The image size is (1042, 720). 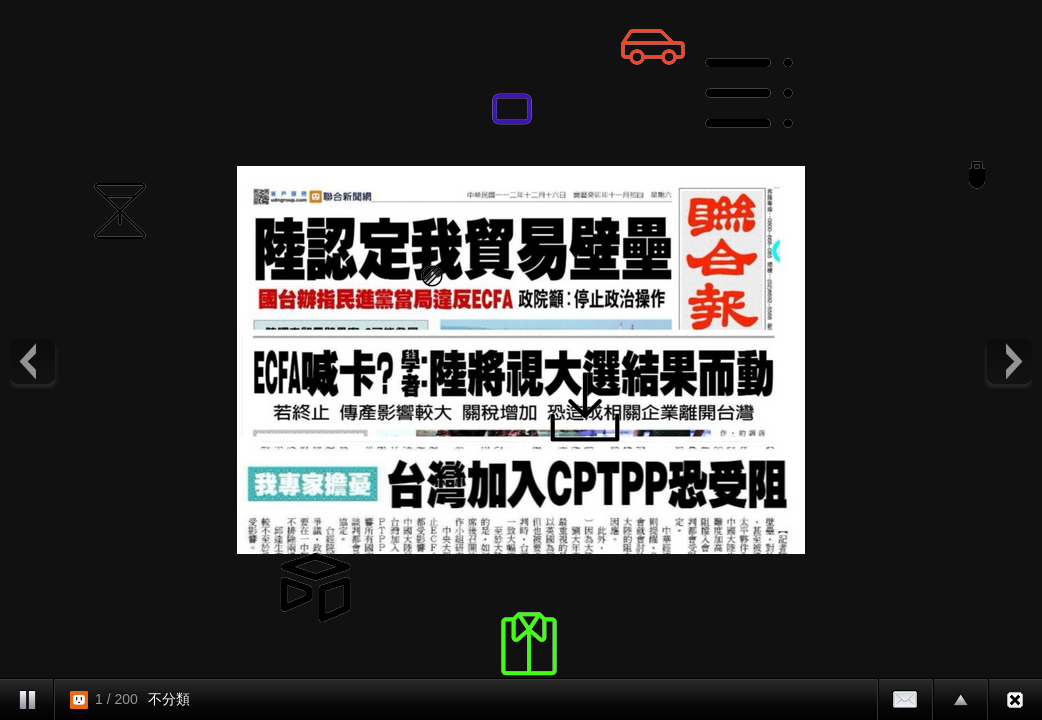 I want to click on indicates a blocked or prohibited action, so click(x=432, y=276).